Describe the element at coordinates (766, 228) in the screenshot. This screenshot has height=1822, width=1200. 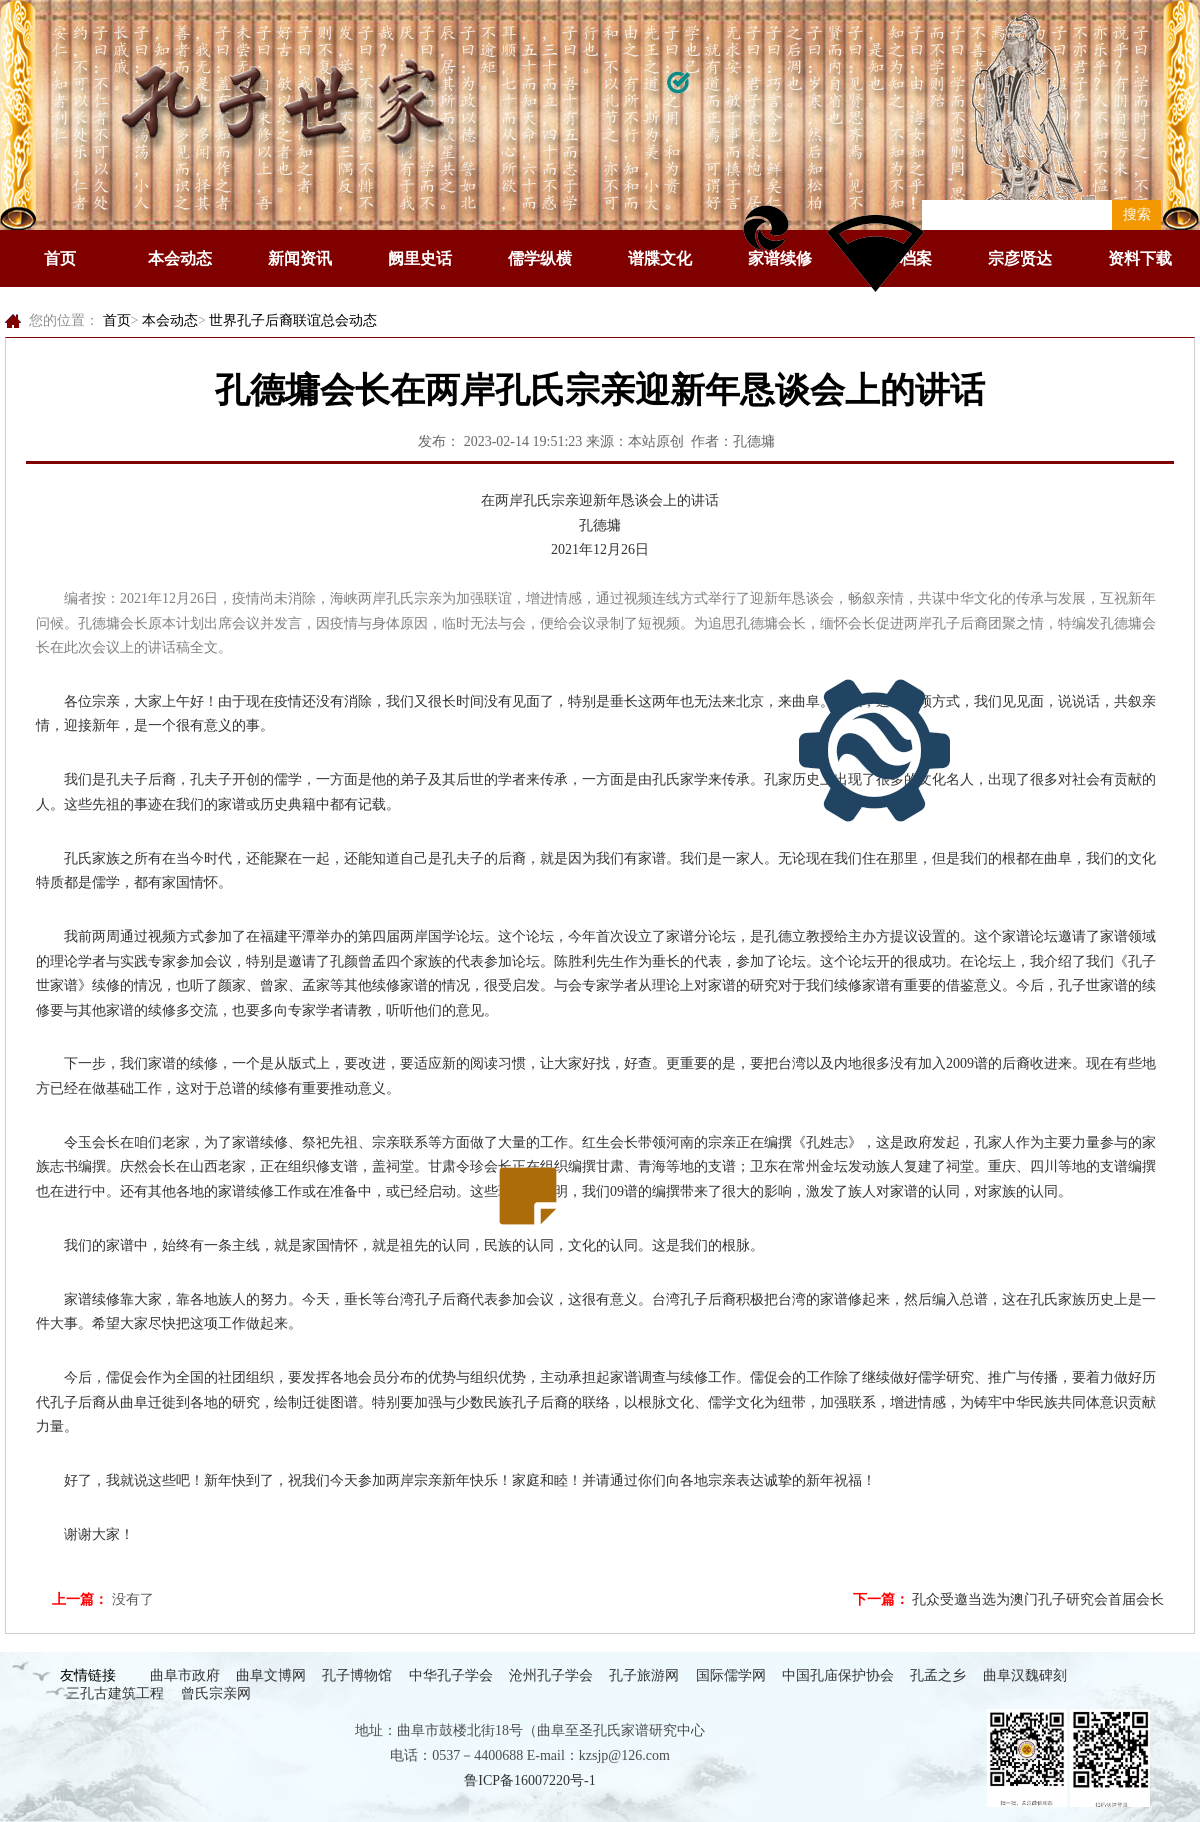
I see `open microsoft edge browser` at that location.